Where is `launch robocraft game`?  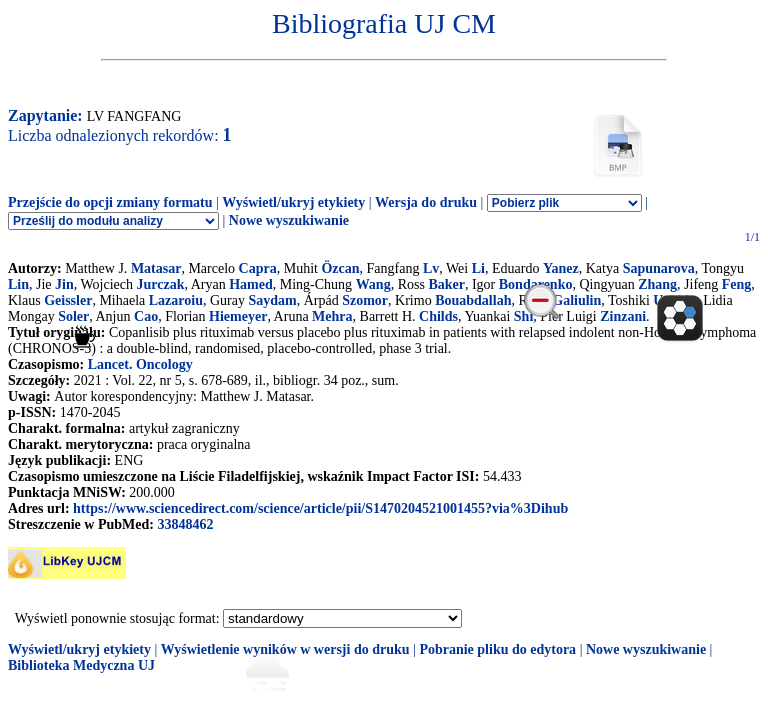
launch robocraft game is located at coordinates (680, 318).